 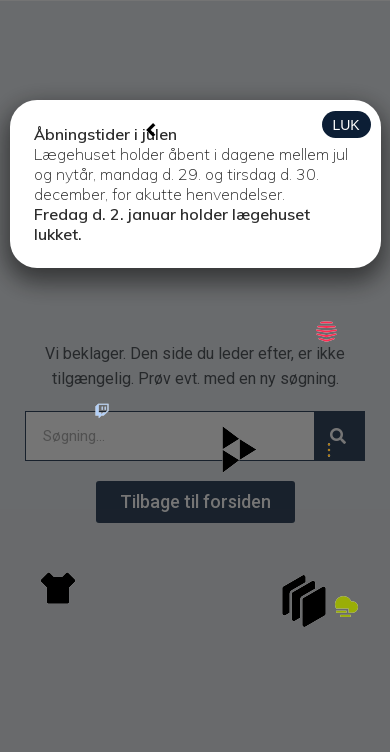 What do you see at coordinates (304, 601) in the screenshot?
I see `dask library or framework branding` at bounding box center [304, 601].